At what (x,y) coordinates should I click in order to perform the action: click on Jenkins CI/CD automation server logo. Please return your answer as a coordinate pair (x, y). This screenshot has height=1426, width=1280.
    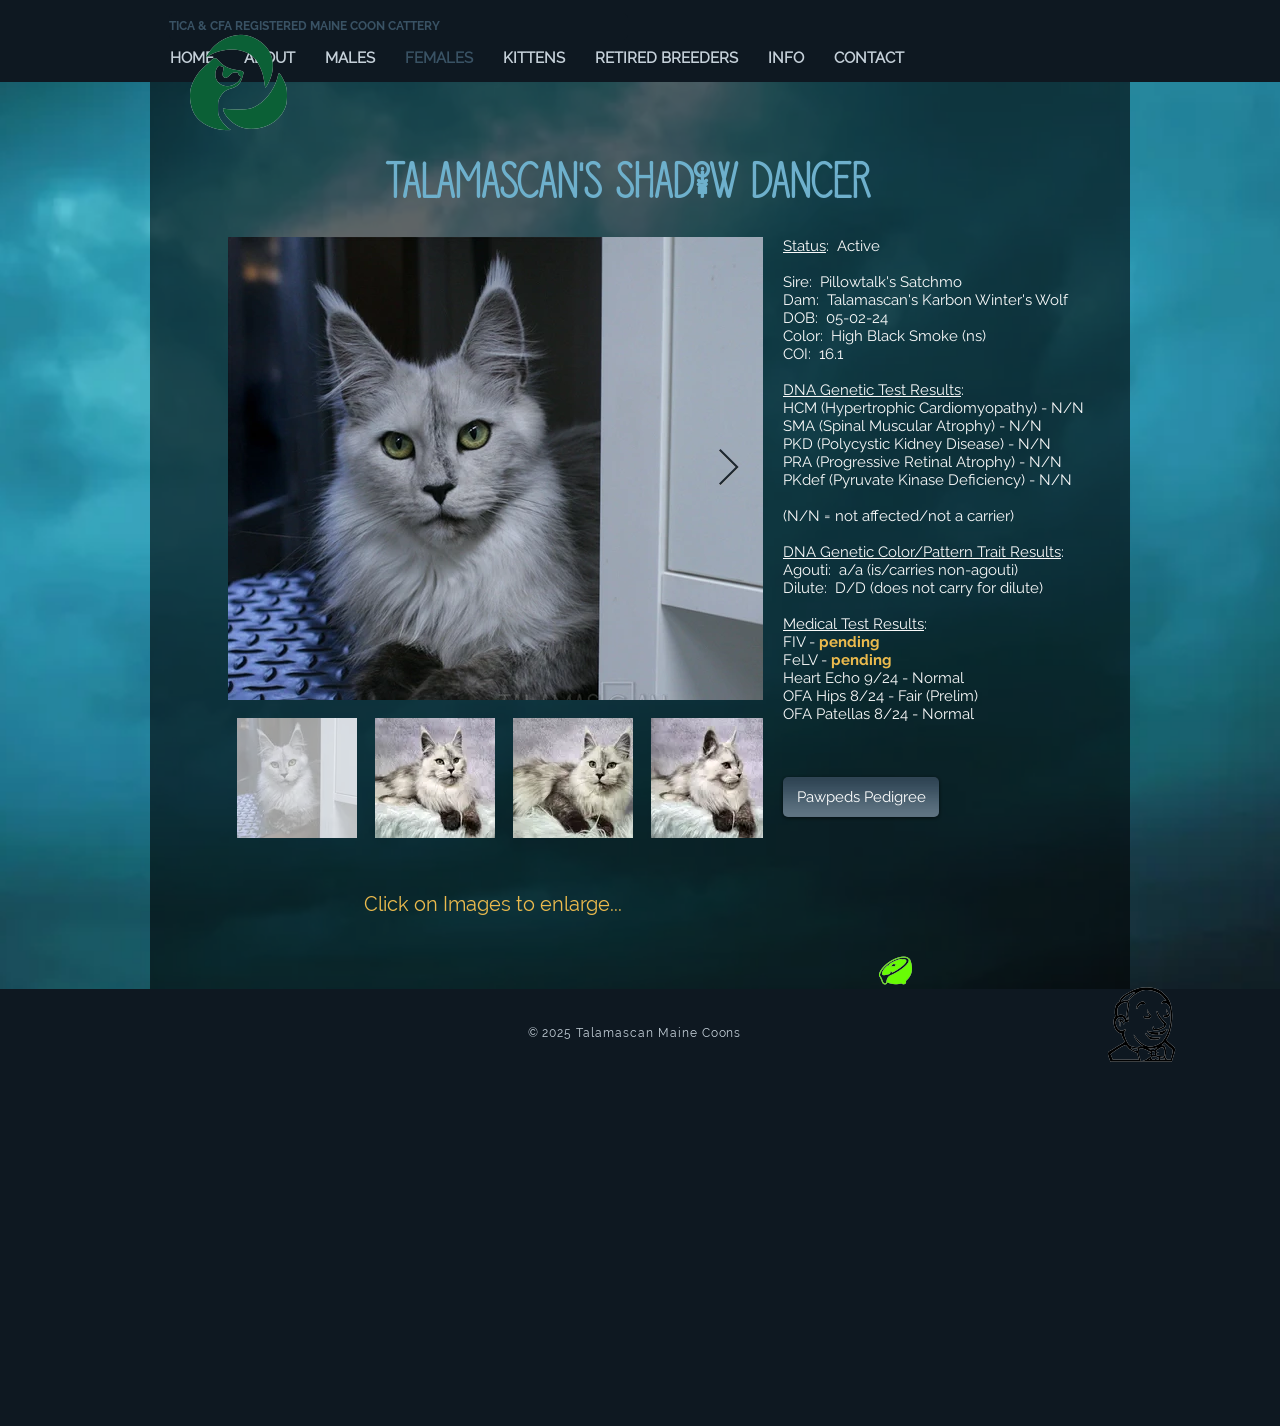
    Looking at the image, I should click on (1141, 1024).